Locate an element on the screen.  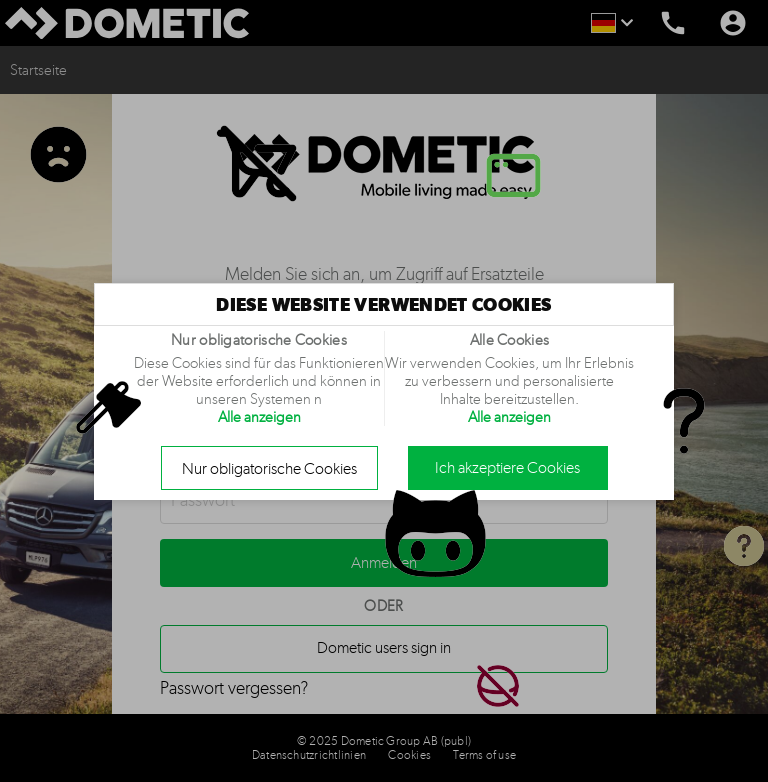
disable 3D or spherical view mode is located at coordinates (498, 686).